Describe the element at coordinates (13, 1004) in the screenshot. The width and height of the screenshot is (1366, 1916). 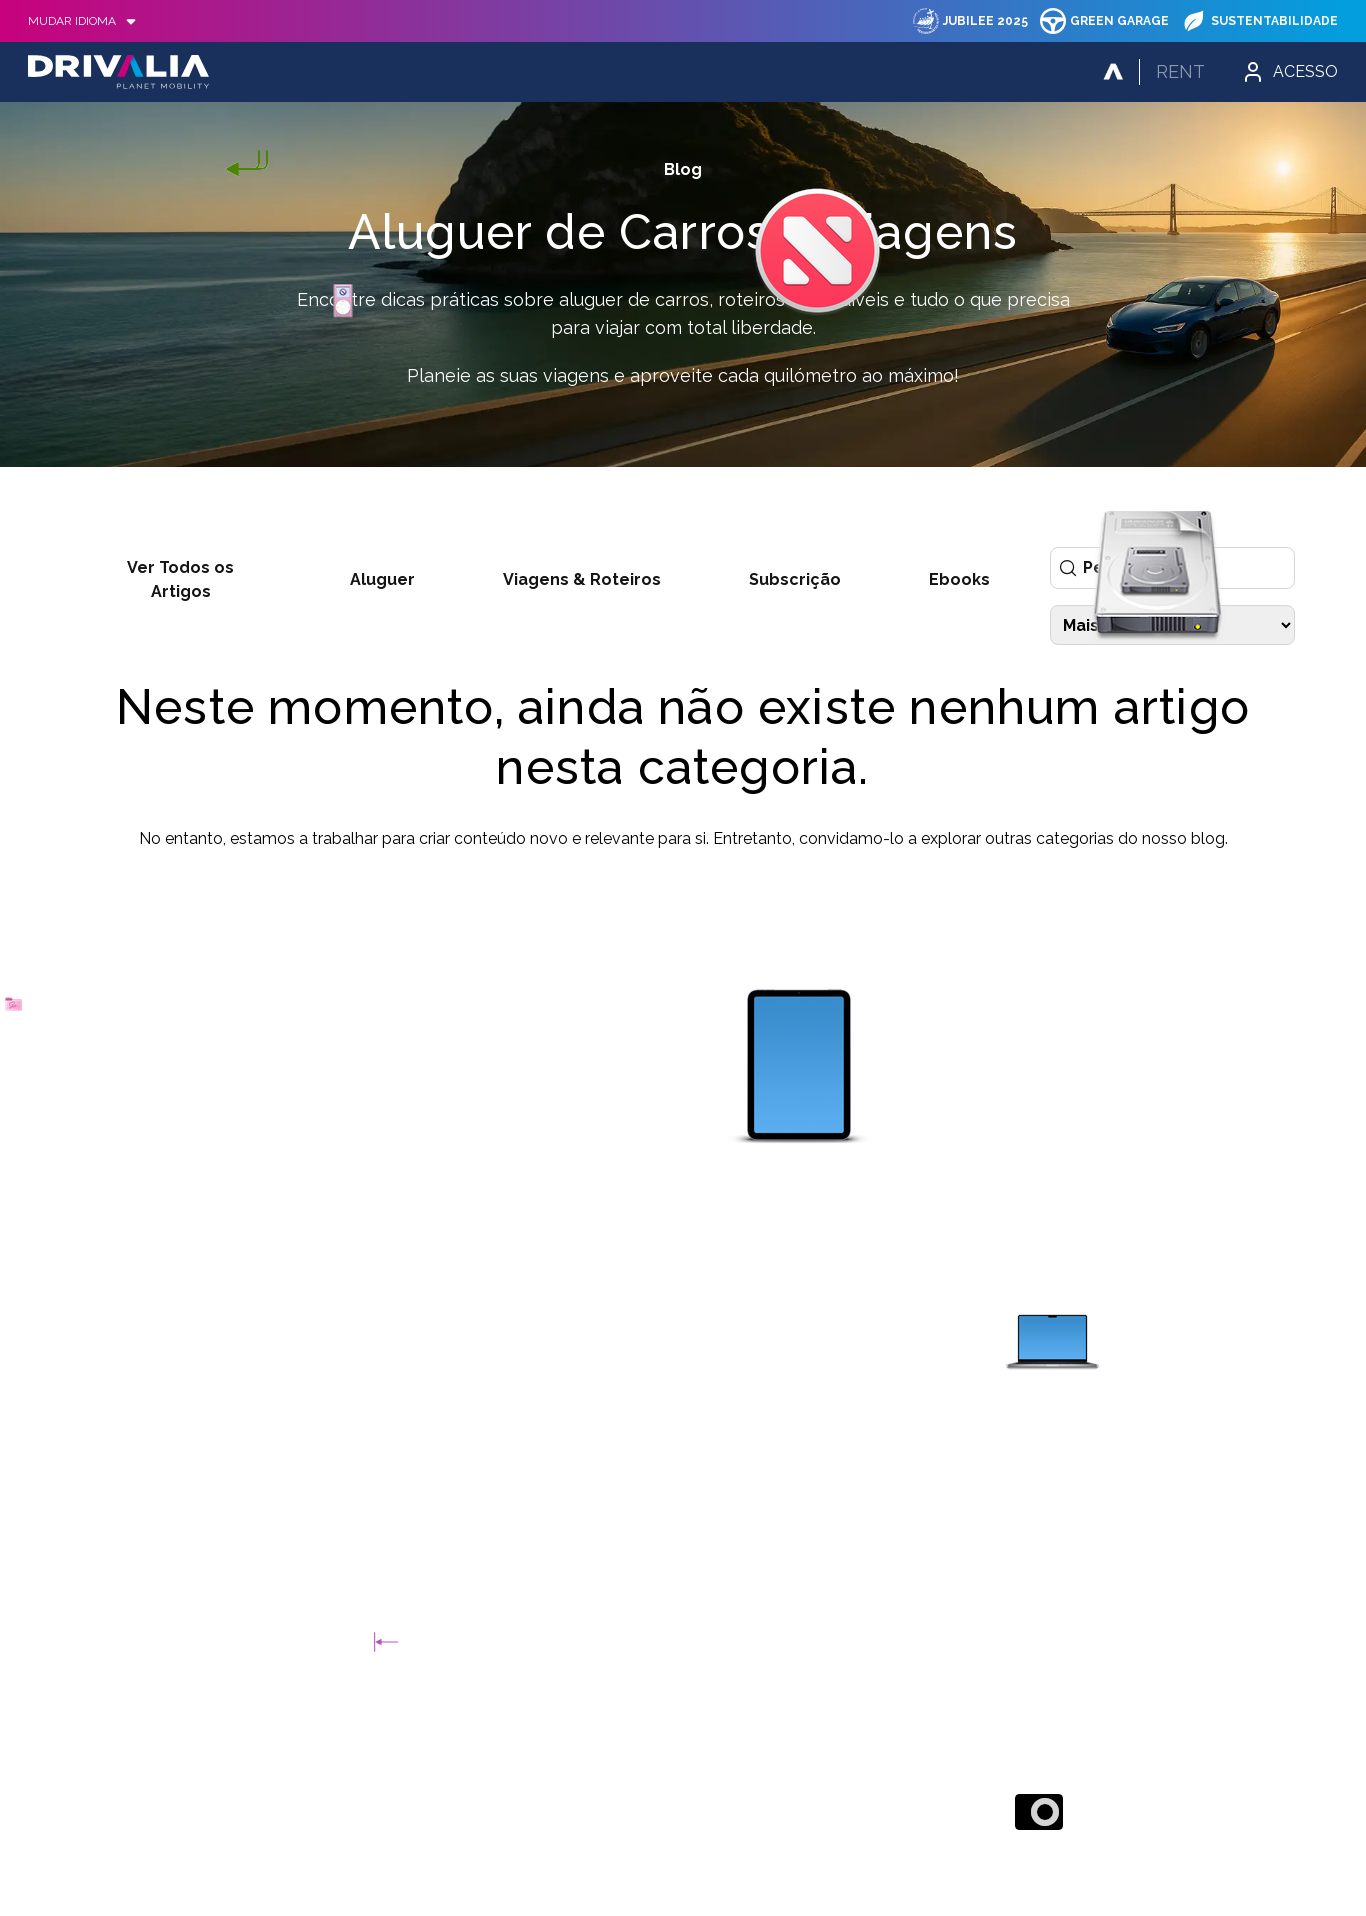
I see `folder containing sass stylesheet files` at that location.